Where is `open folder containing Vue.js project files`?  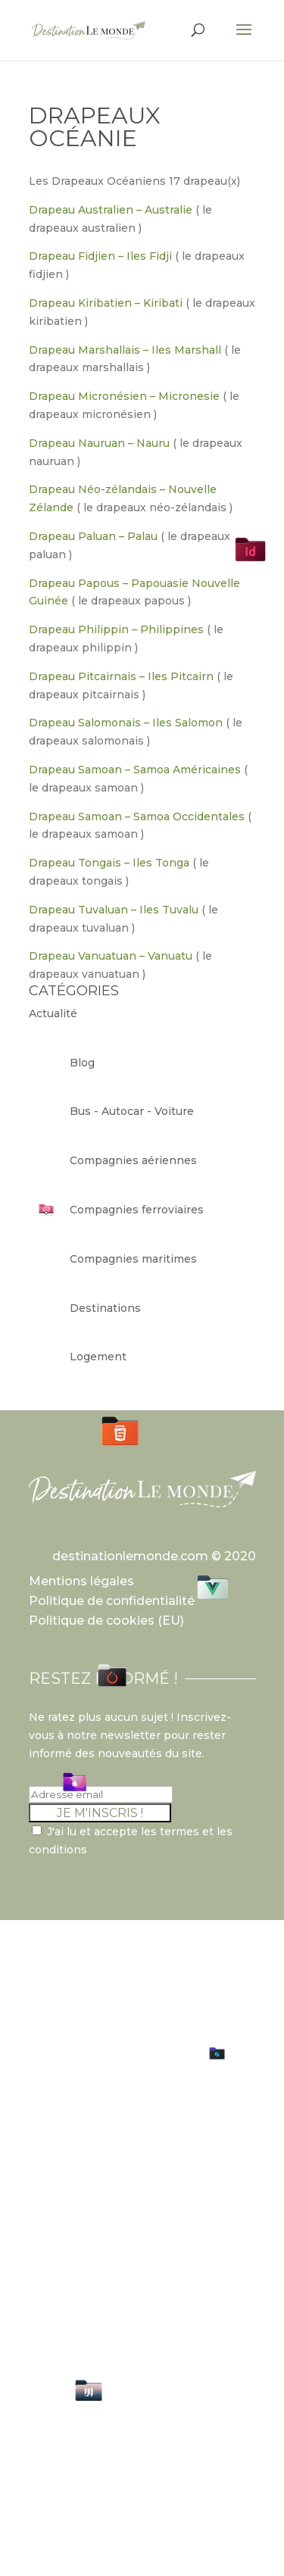
open folder containing Vue.js project files is located at coordinates (212, 1588).